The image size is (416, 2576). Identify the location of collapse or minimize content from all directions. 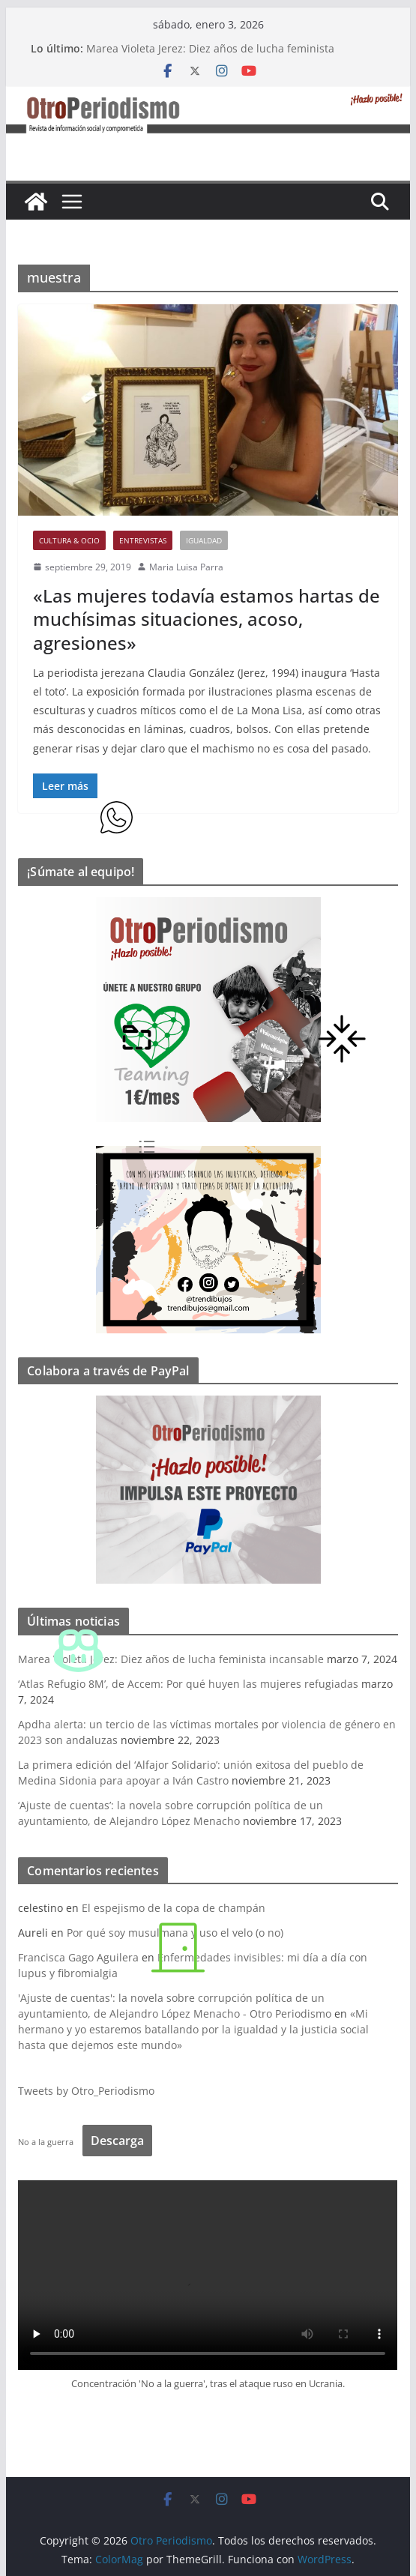
(342, 1039).